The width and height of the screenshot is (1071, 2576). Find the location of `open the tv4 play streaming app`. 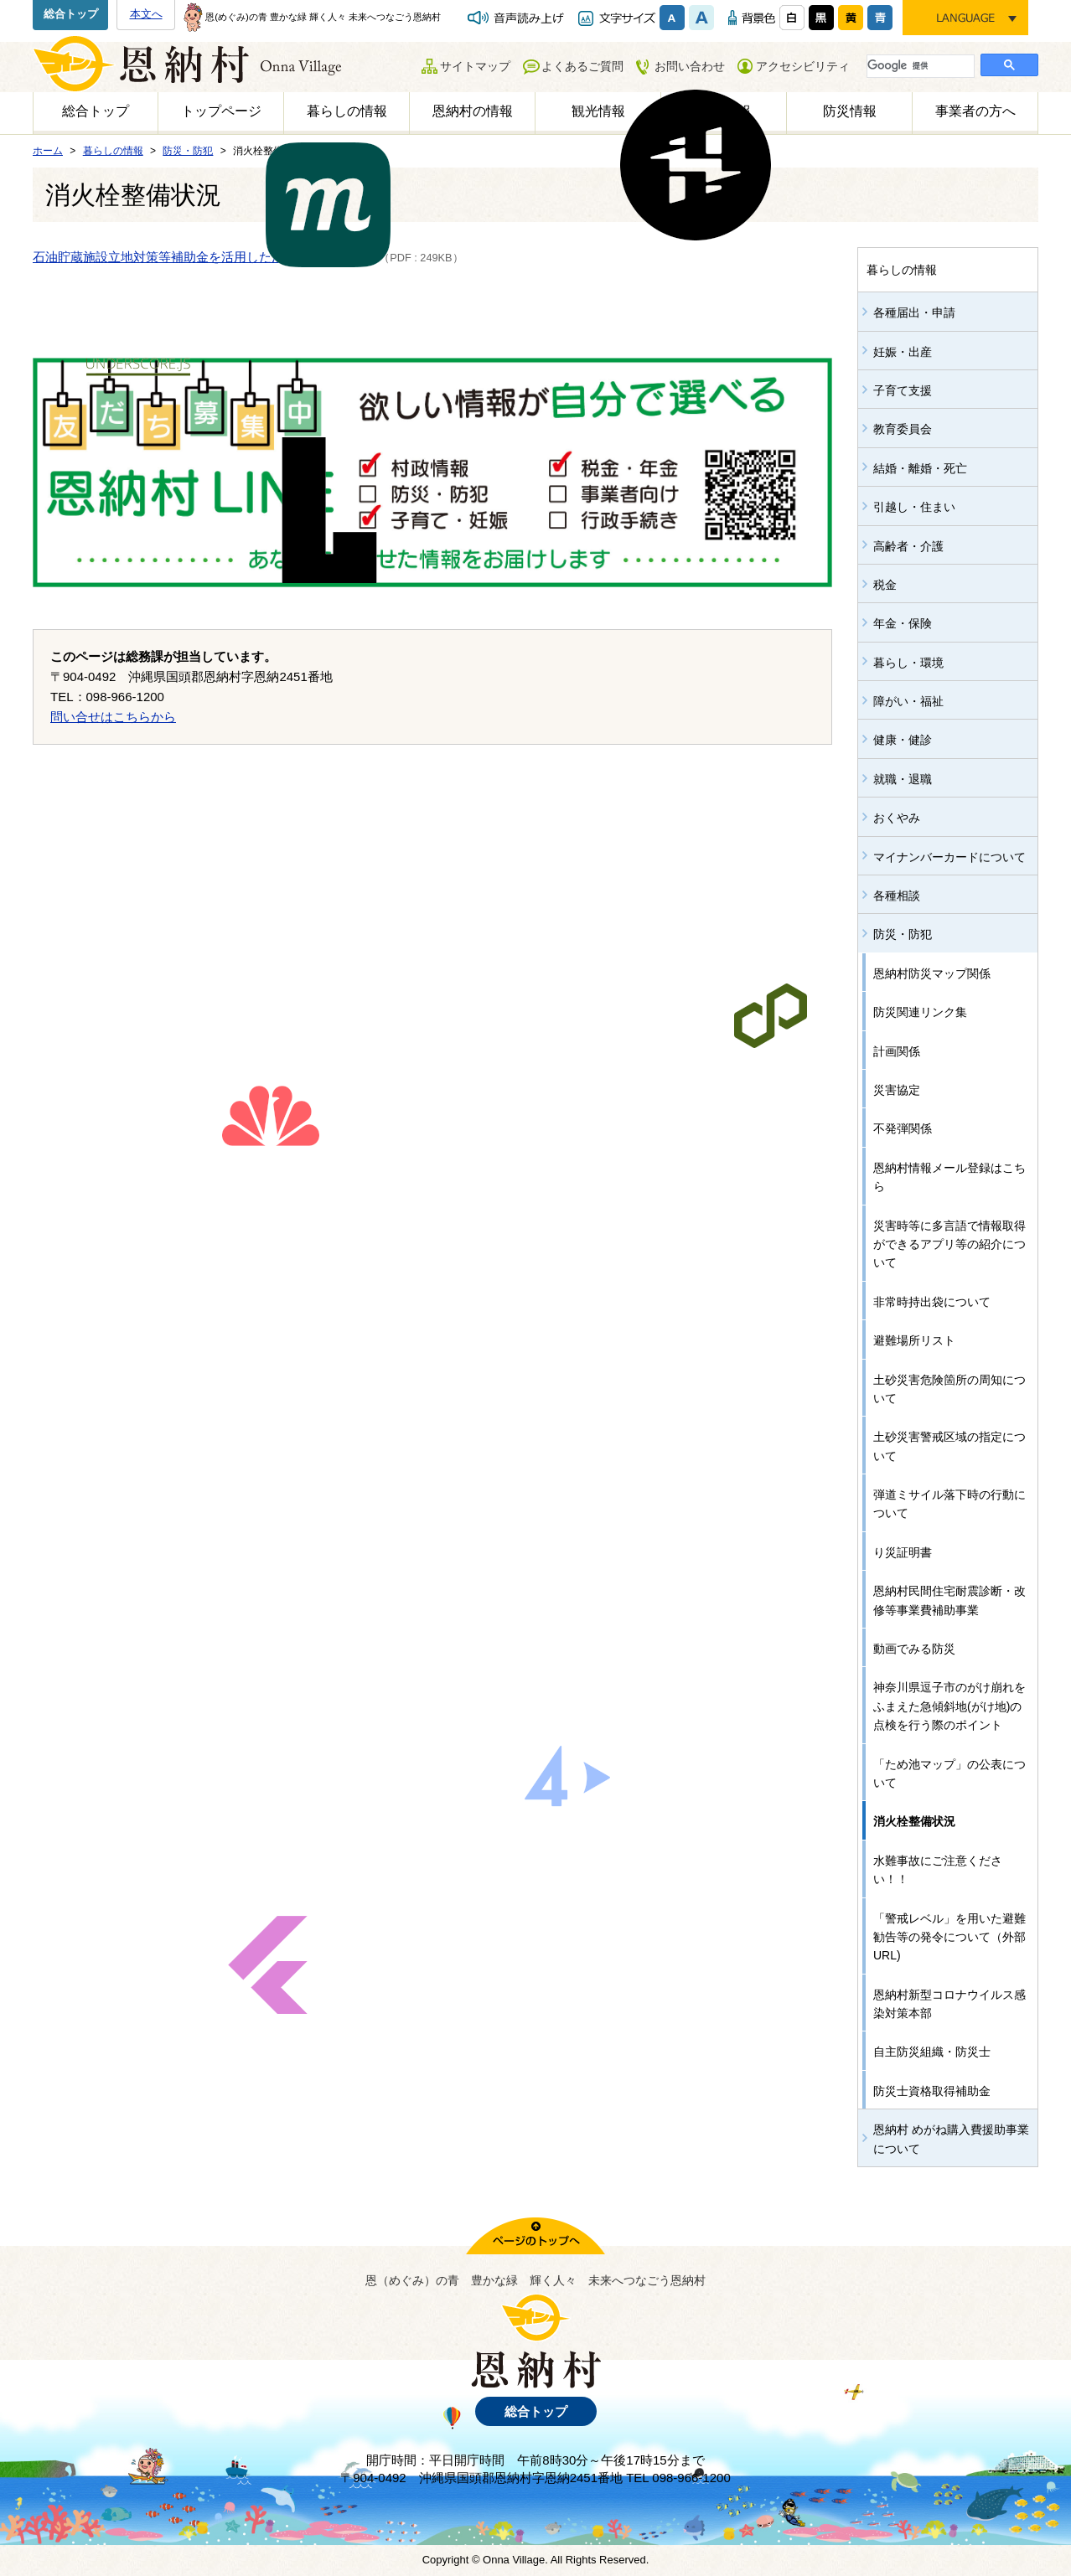

open the tv4 play streaming app is located at coordinates (567, 1776).